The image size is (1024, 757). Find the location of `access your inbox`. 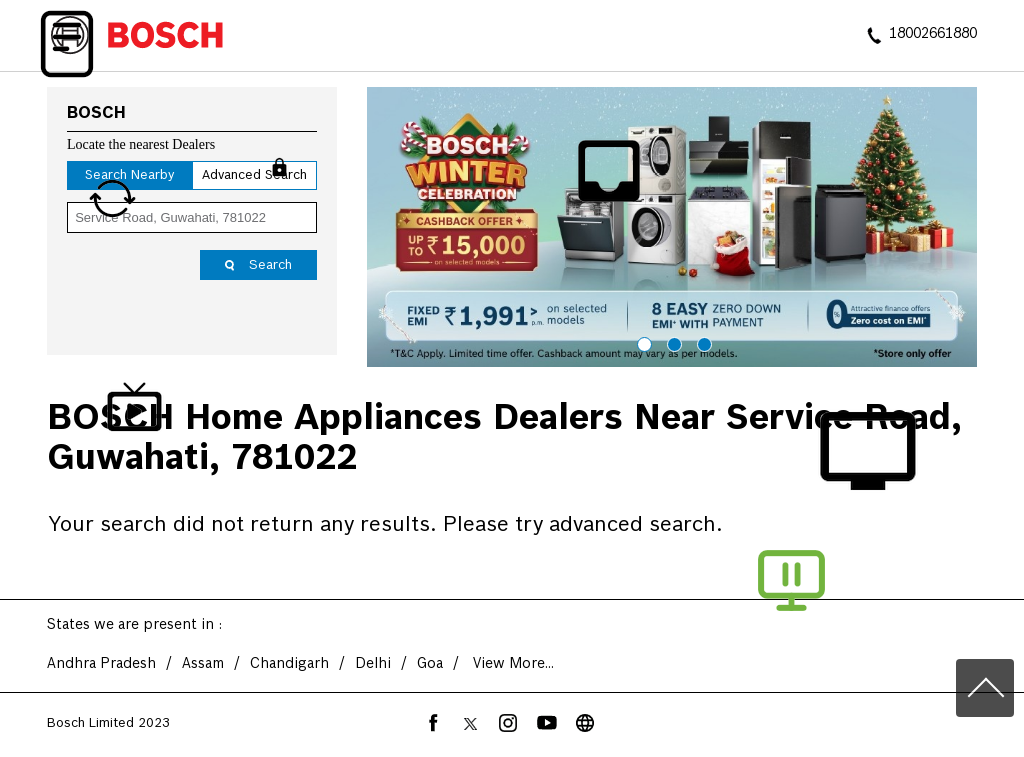

access your inbox is located at coordinates (609, 171).